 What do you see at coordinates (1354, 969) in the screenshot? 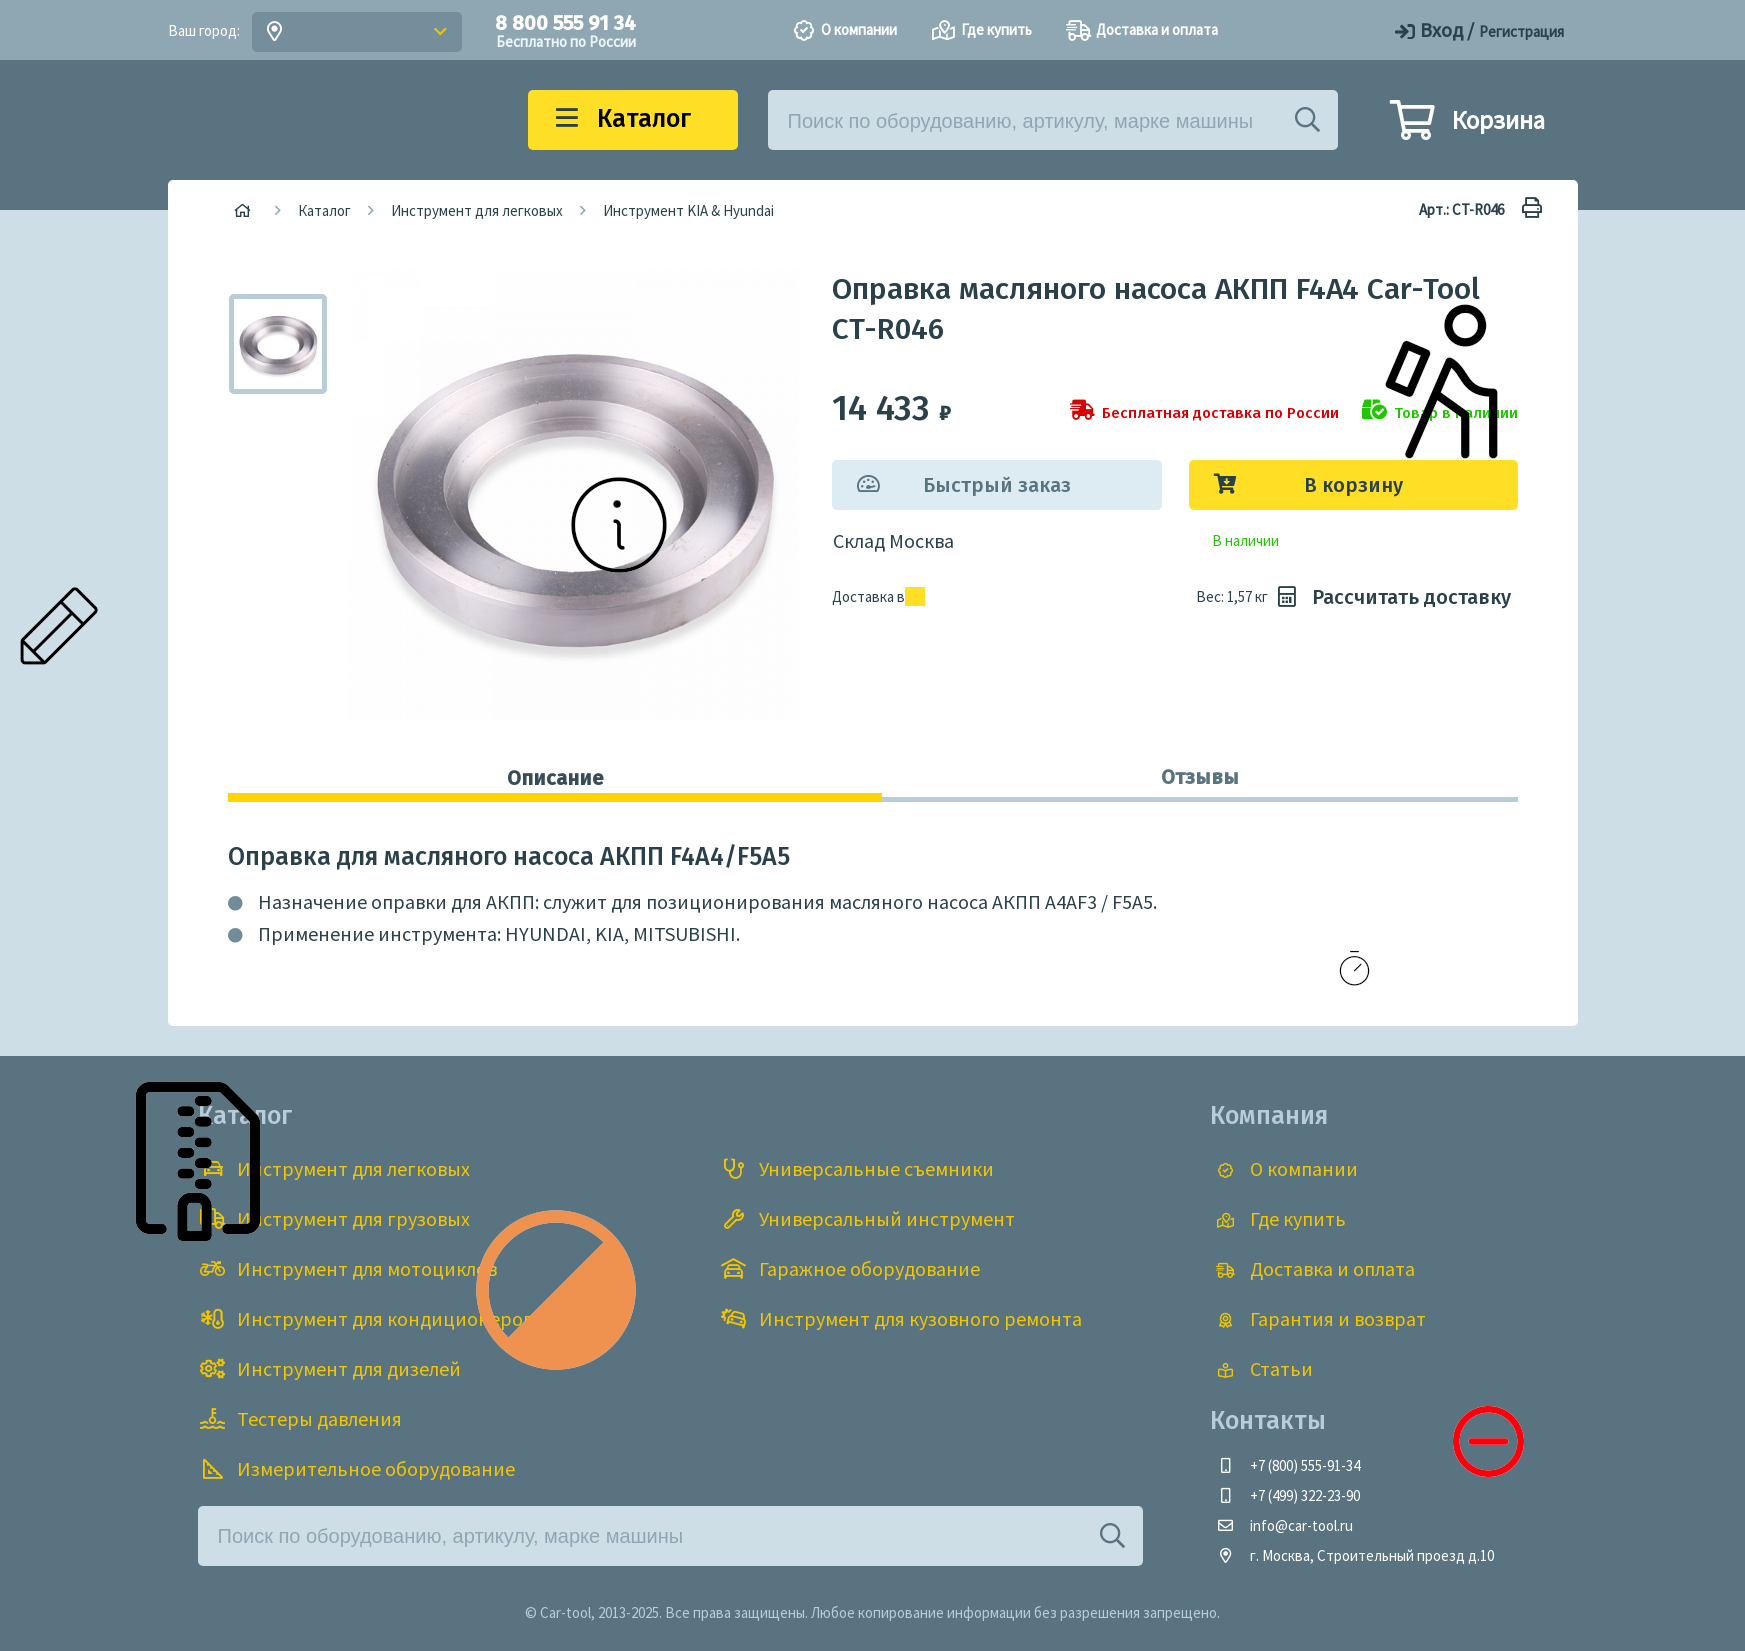
I see `set a countdown timer` at bounding box center [1354, 969].